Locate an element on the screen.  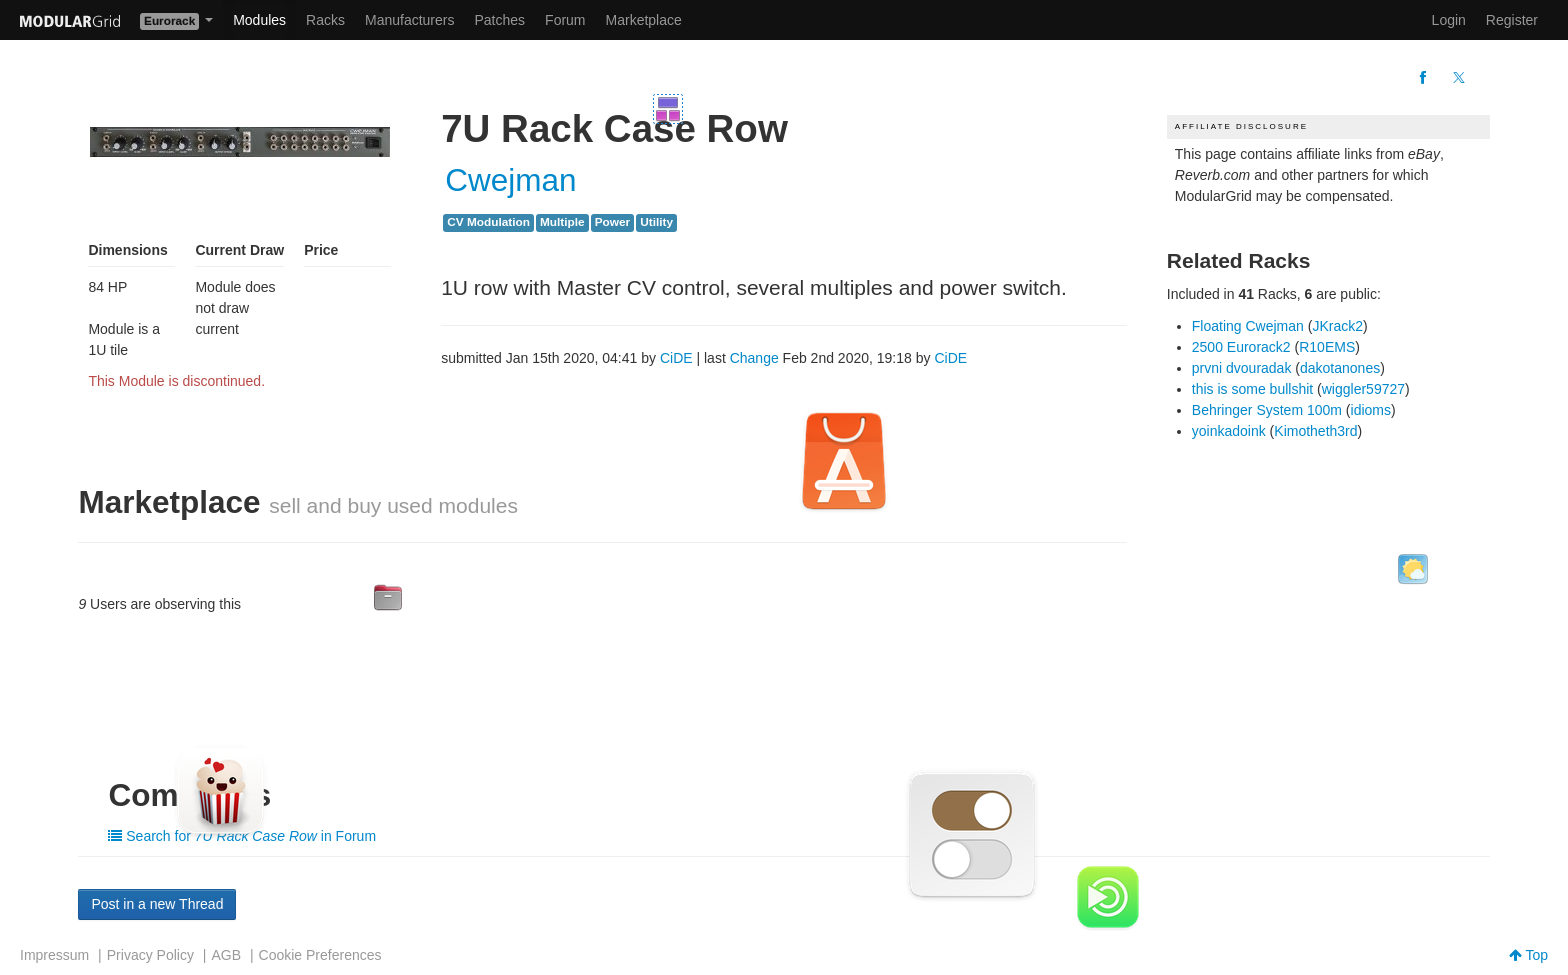
open popcorn time streaming app is located at coordinates (220, 790).